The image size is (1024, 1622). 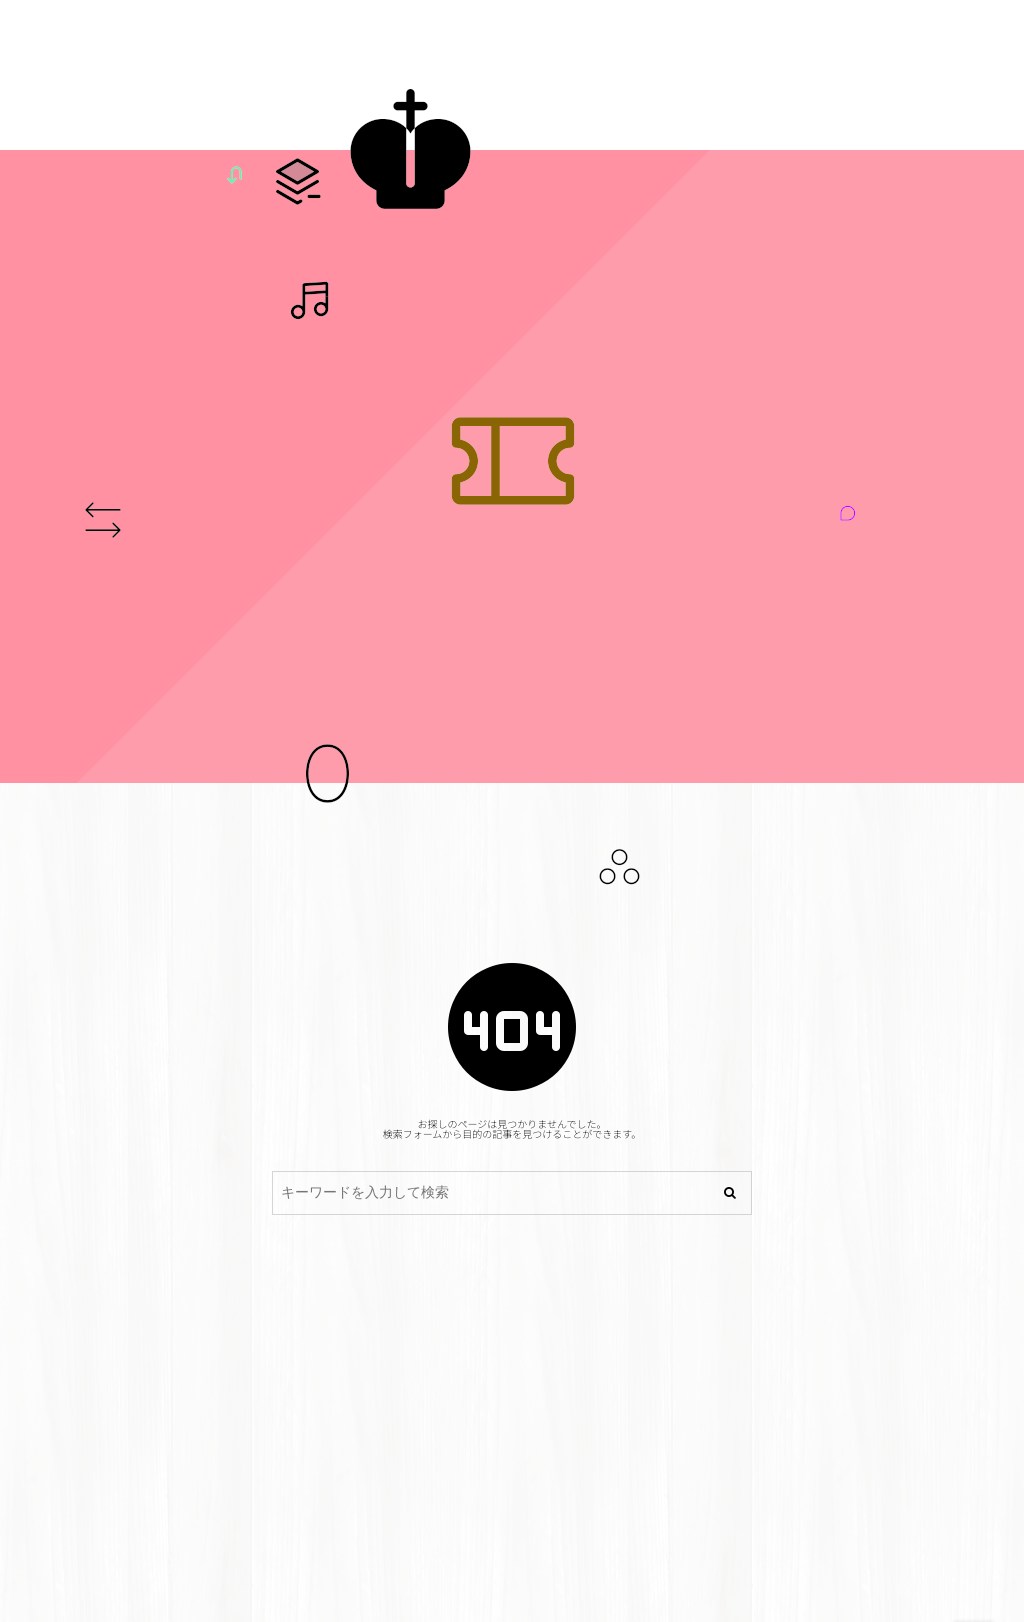 What do you see at coordinates (619, 867) in the screenshot?
I see `group or organize items` at bounding box center [619, 867].